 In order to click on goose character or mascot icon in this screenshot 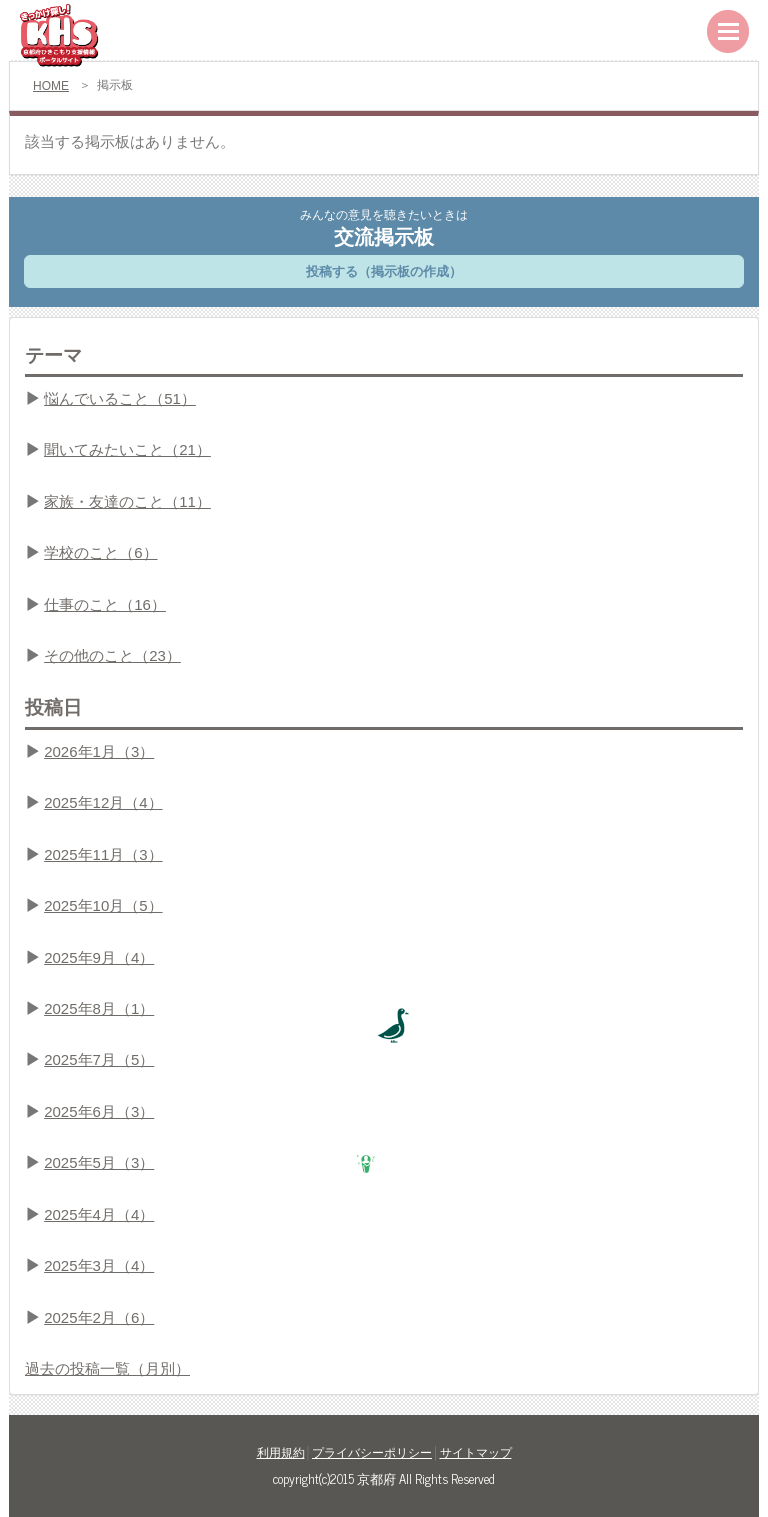, I will do `click(393, 1025)`.